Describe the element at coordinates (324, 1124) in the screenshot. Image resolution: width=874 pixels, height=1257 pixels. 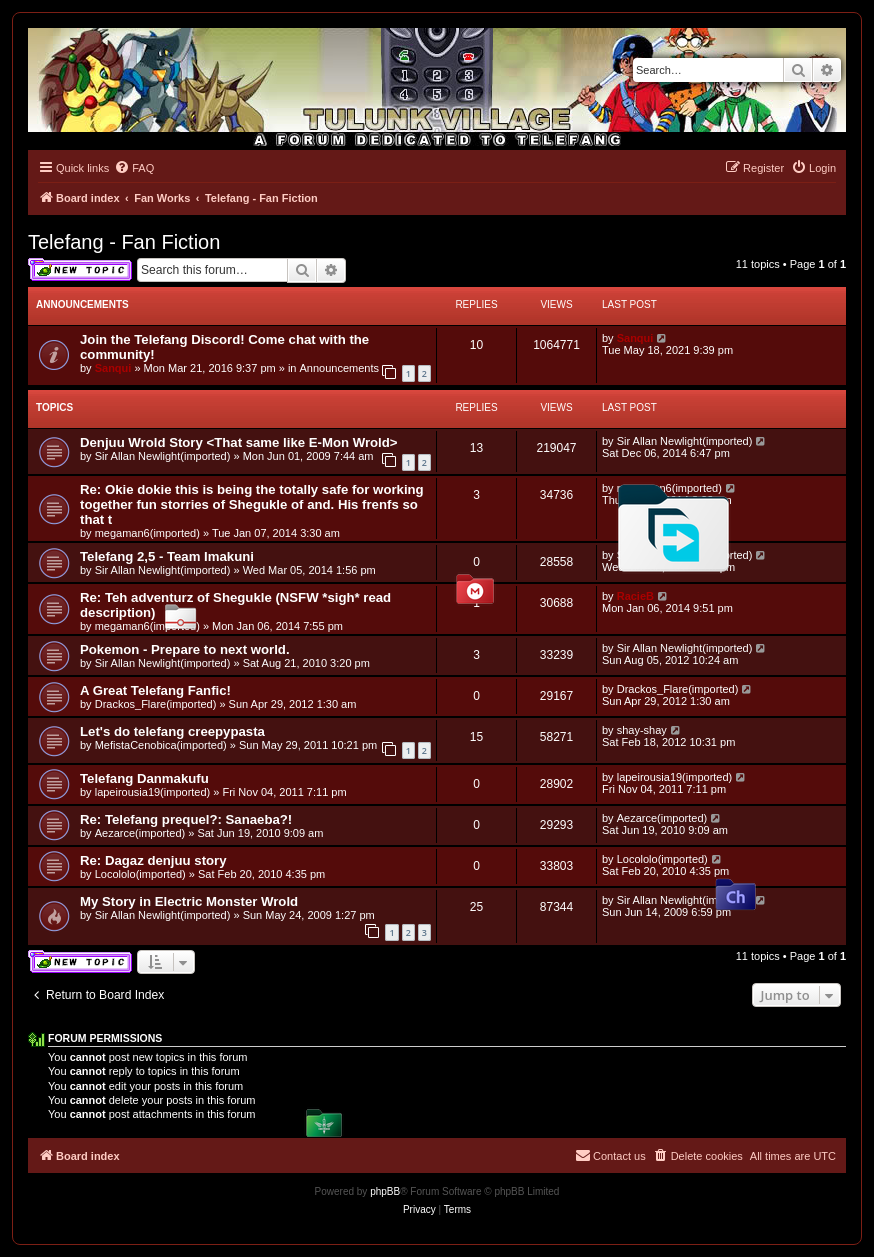
I see `open the nyk nemesis team or game folder` at that location.